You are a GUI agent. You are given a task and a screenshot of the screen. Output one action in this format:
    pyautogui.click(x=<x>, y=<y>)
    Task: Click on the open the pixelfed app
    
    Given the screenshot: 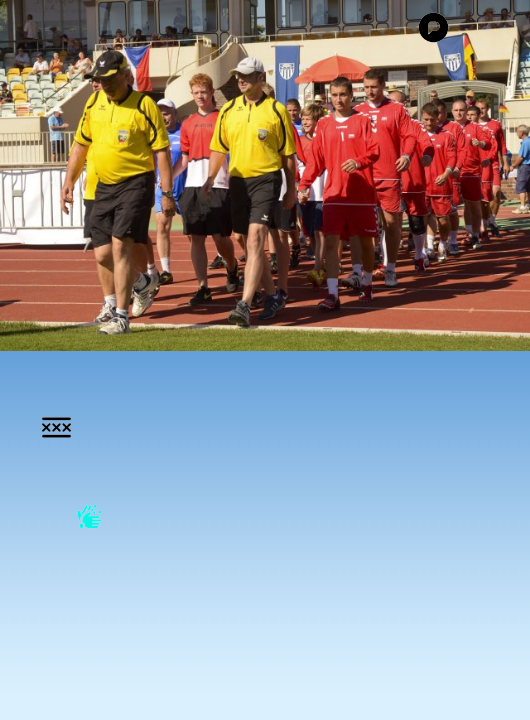 What is the action you would take?
    pyautogui.click(x=433, y=27)
    